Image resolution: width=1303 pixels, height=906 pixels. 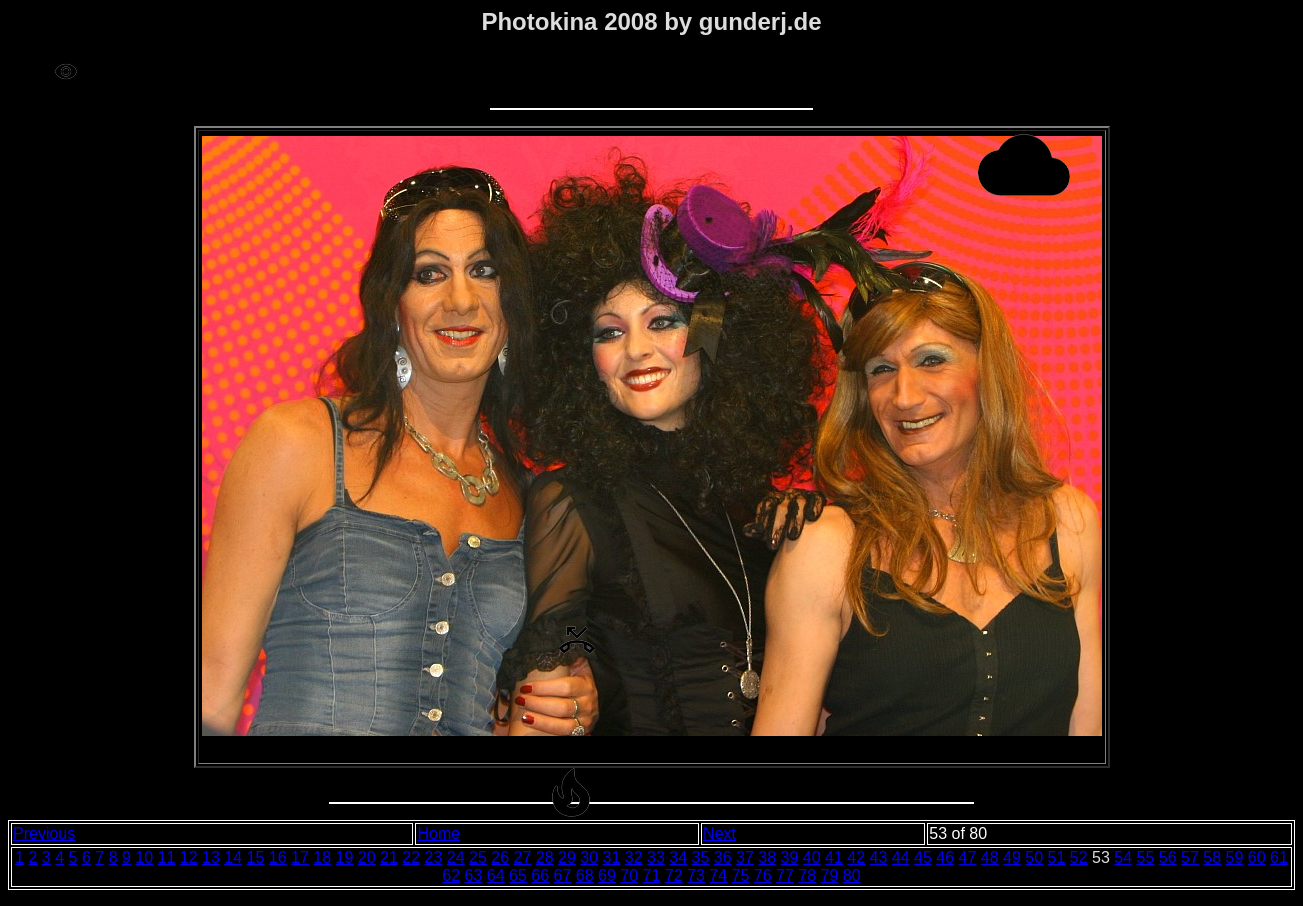 I want to click on access cloud storage, so click(x=1024, y=165).